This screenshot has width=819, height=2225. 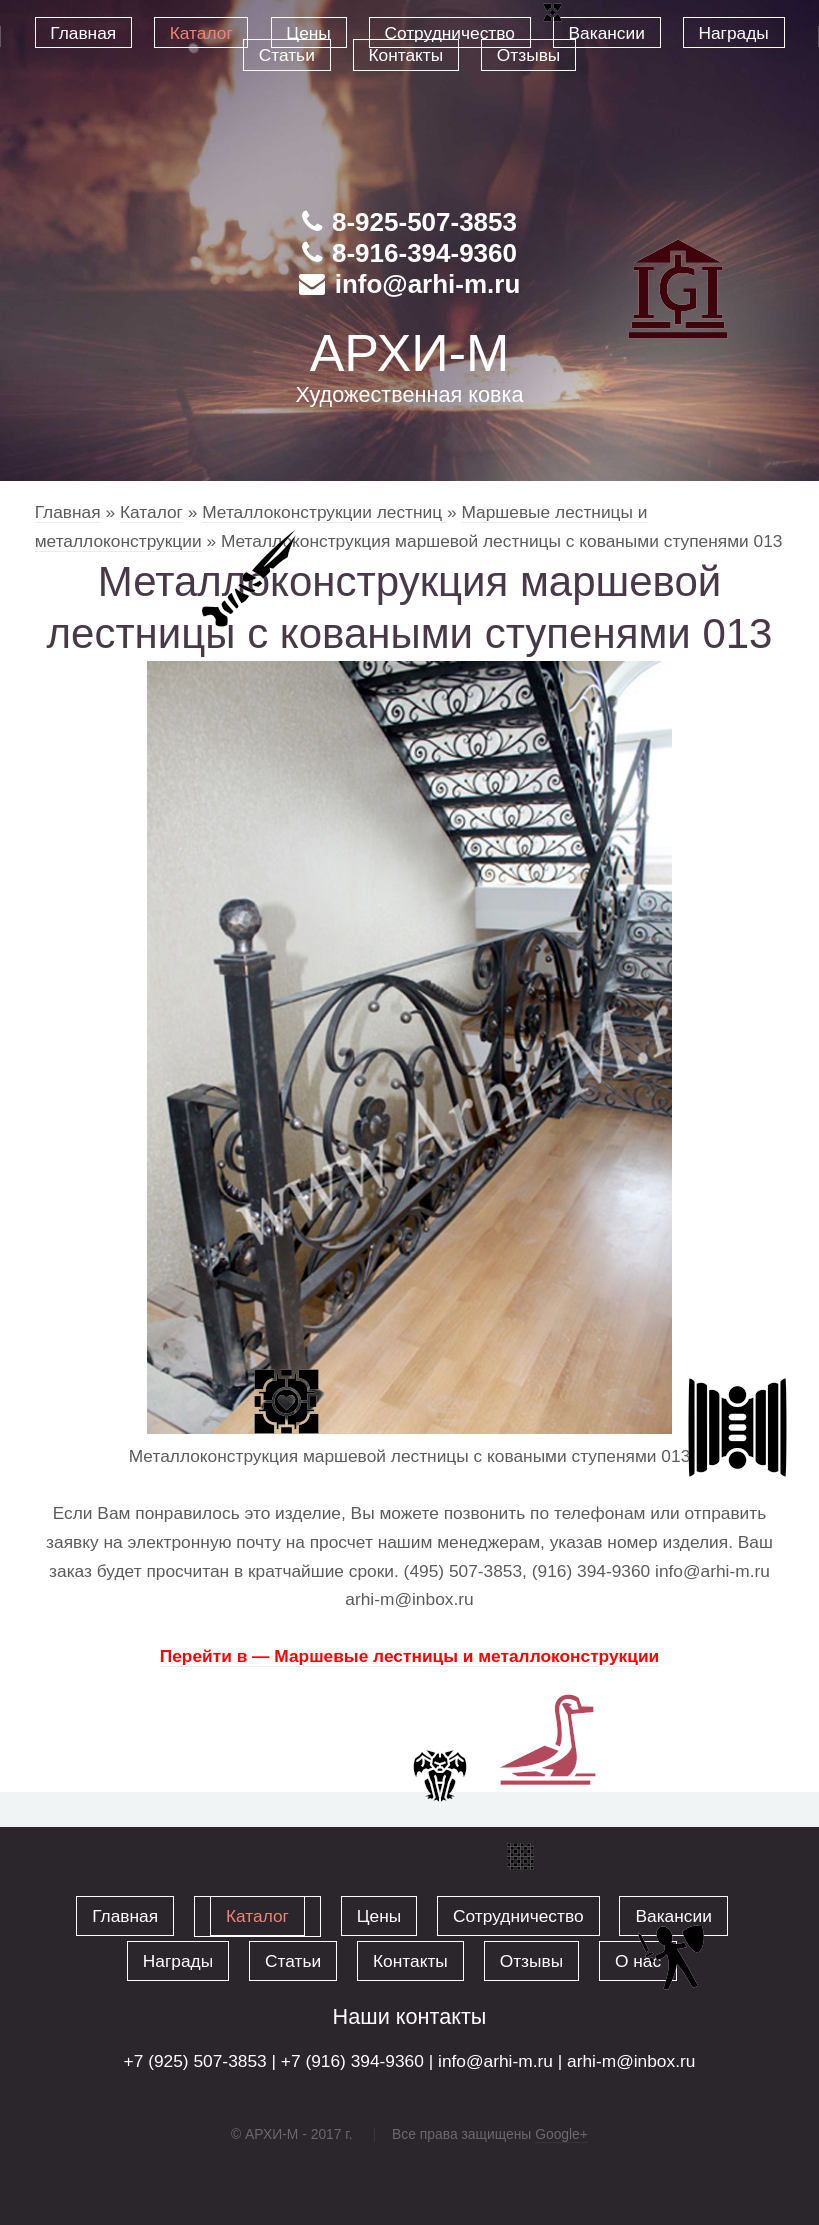 What do you see at coordinates (440, 1776) in the screenshot?
I see `select gargoyle character or unit` at bounding box center [440, 1776].